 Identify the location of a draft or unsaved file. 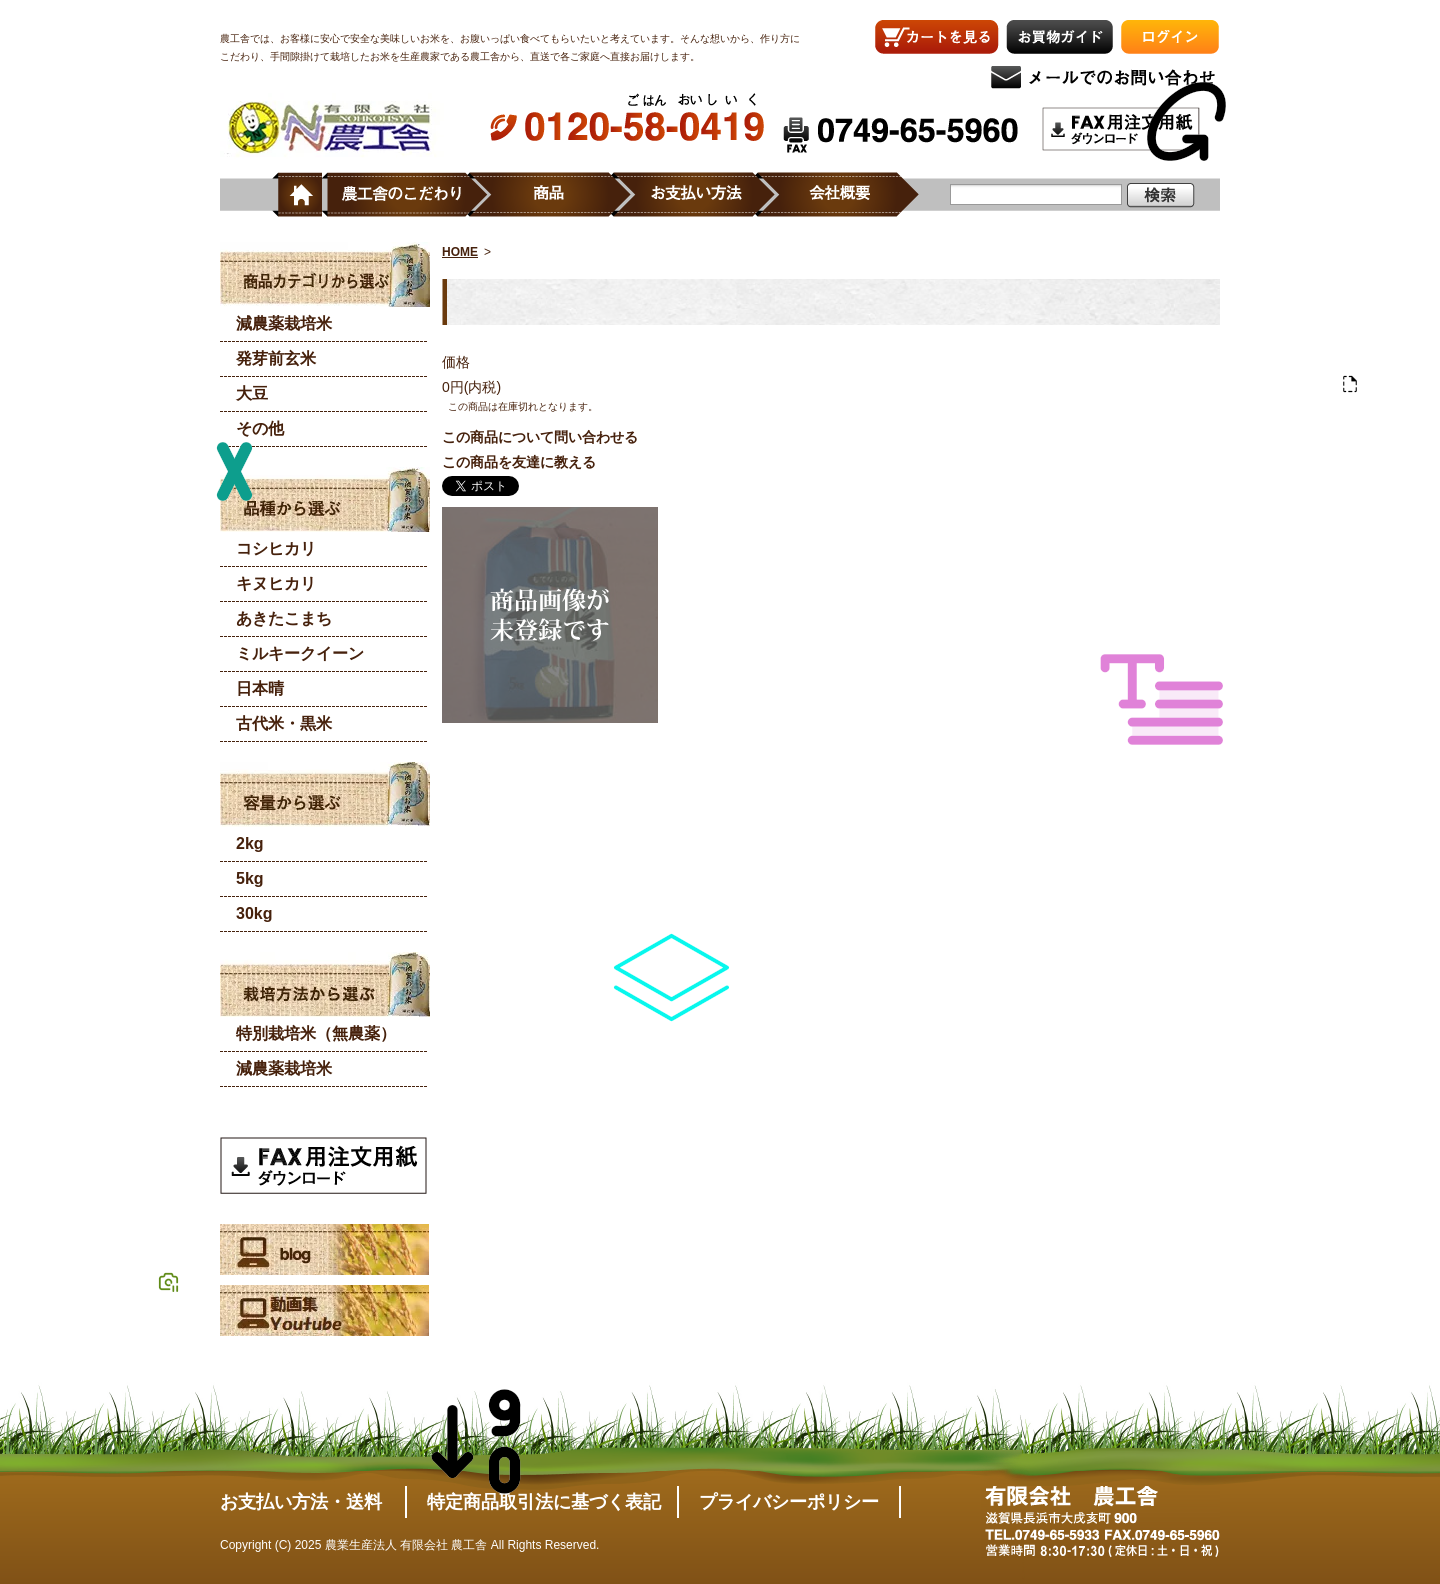
(1350, 384).